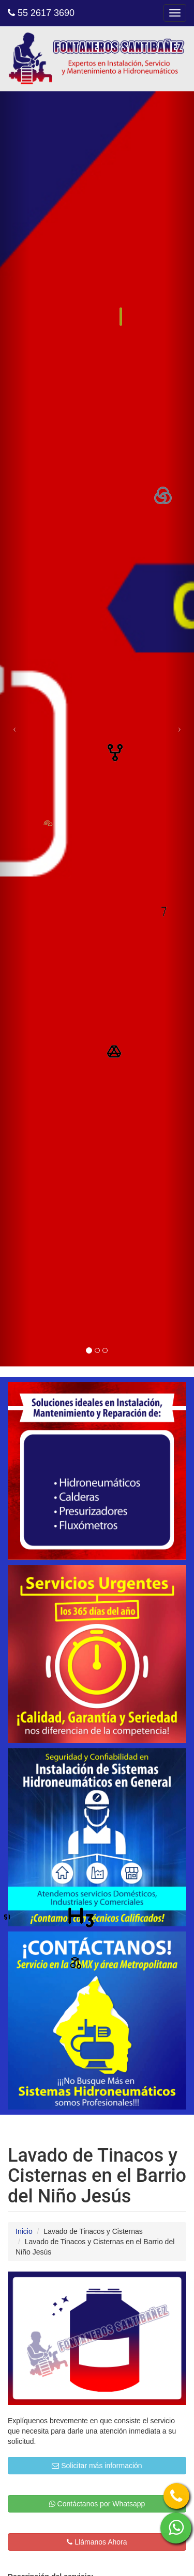 Image resolution: width=194 pixels, height=2576 pixels. I want to click on indicates fruit or produce category, so click(76, 1962).